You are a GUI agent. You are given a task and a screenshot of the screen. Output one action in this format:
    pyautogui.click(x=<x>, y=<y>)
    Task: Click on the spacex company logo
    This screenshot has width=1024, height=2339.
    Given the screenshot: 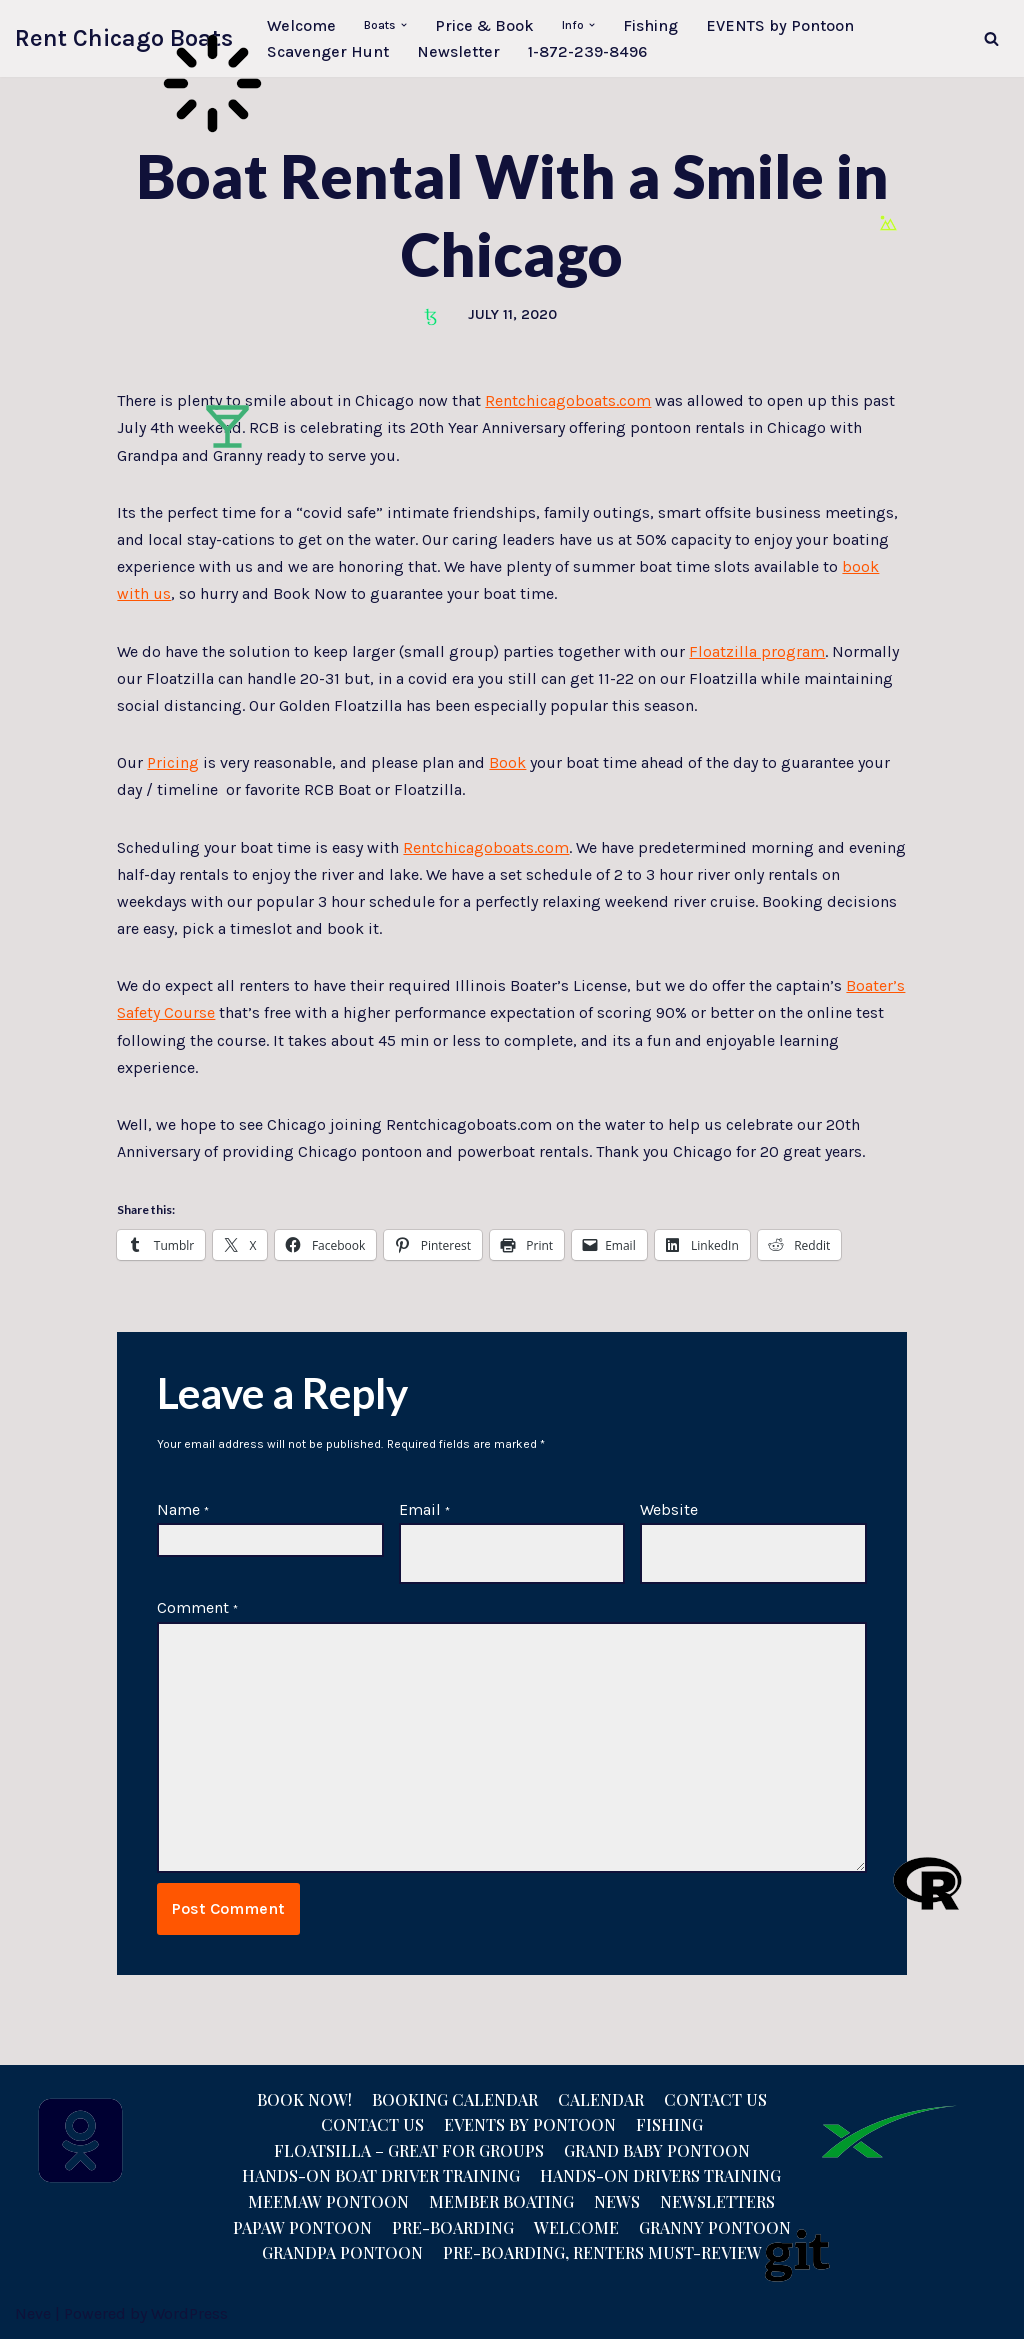 What is the action you would take?
    pyautogui.click(x=889, y=2131)
    